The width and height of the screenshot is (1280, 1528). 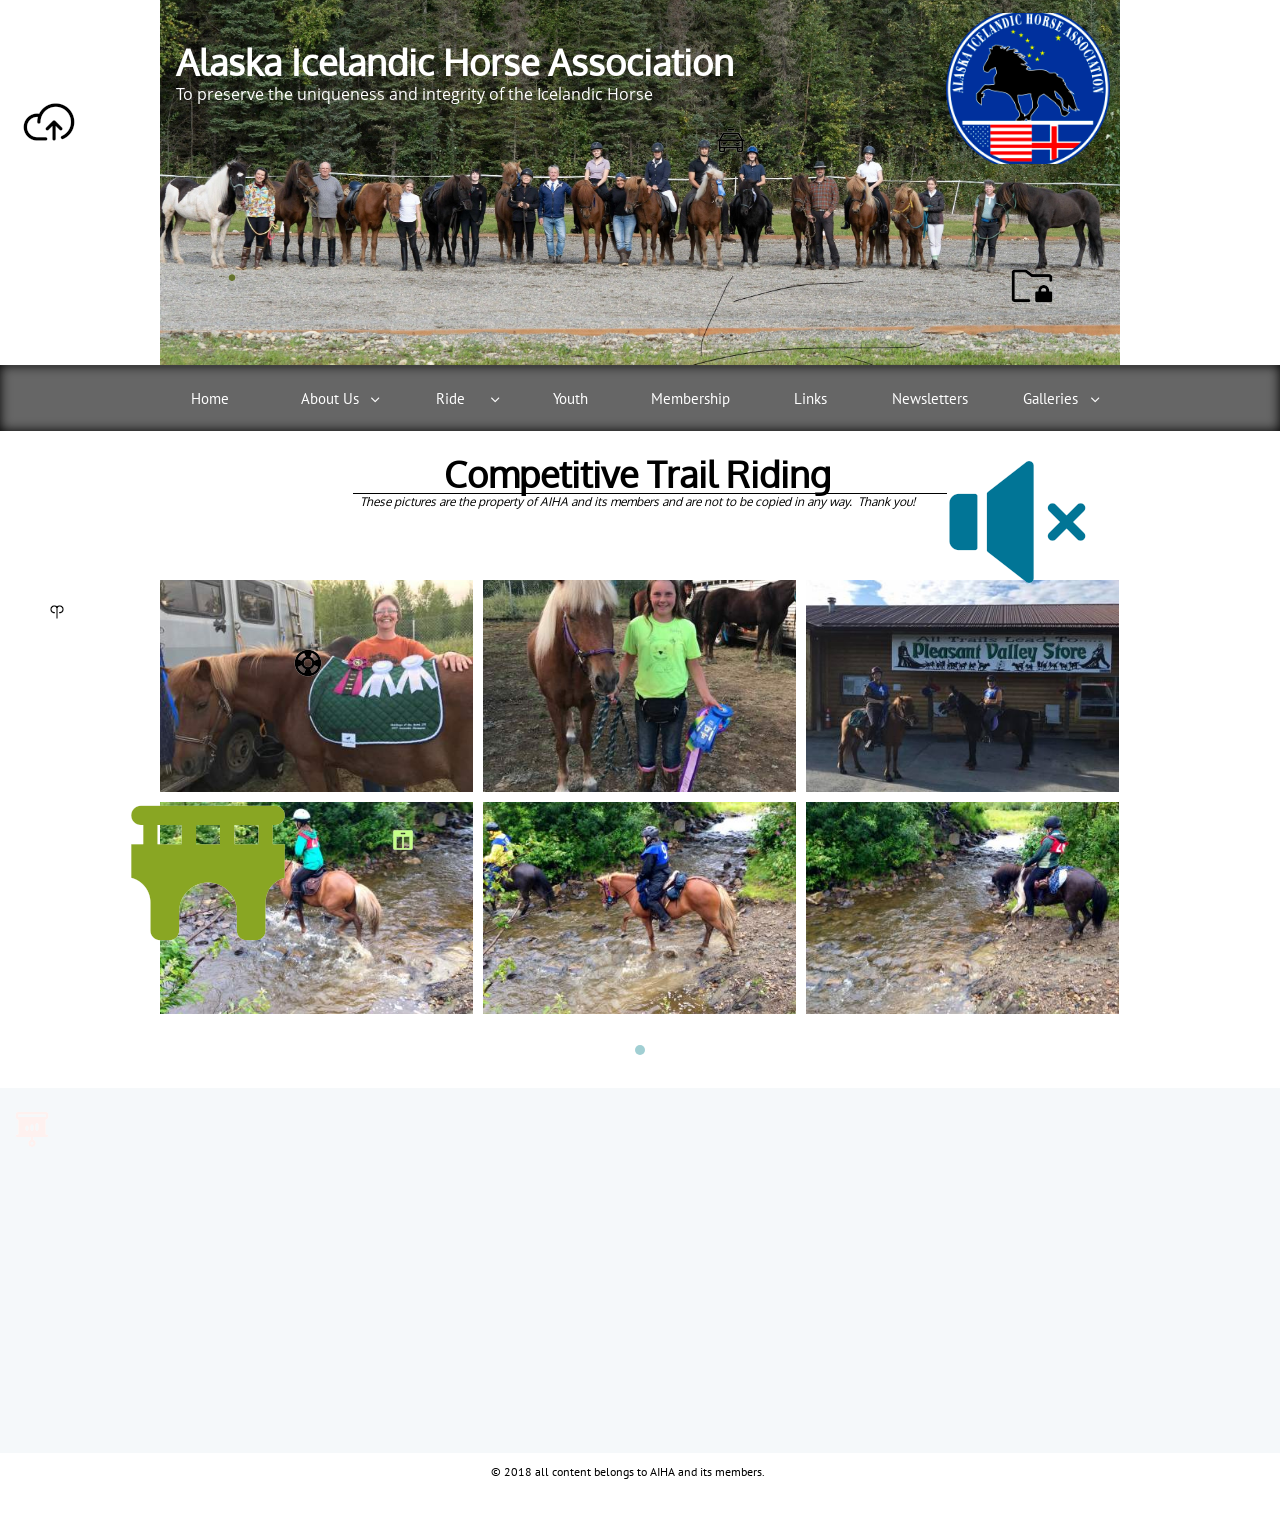 I want to click on indicates no wifi signal available, so click(x=232, y=261).